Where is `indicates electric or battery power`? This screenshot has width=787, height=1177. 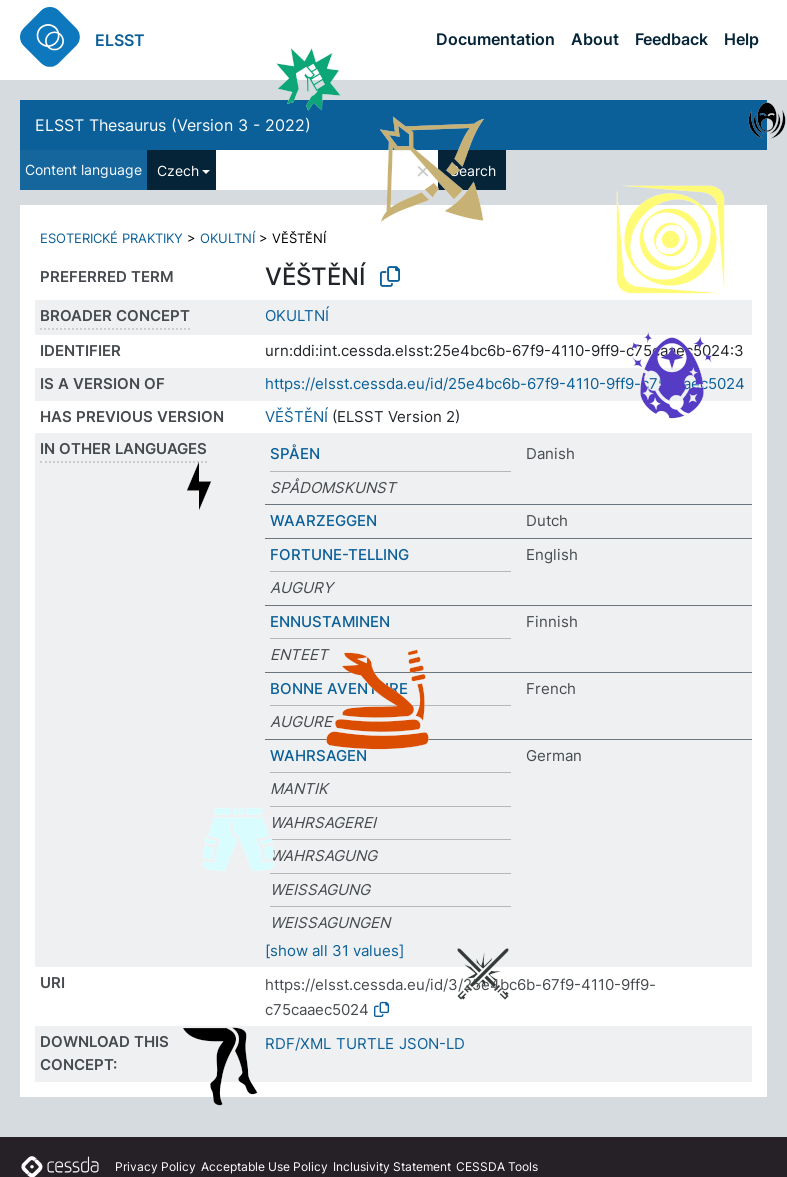
indicates electric or battery power is located at coordinates (199, 486).